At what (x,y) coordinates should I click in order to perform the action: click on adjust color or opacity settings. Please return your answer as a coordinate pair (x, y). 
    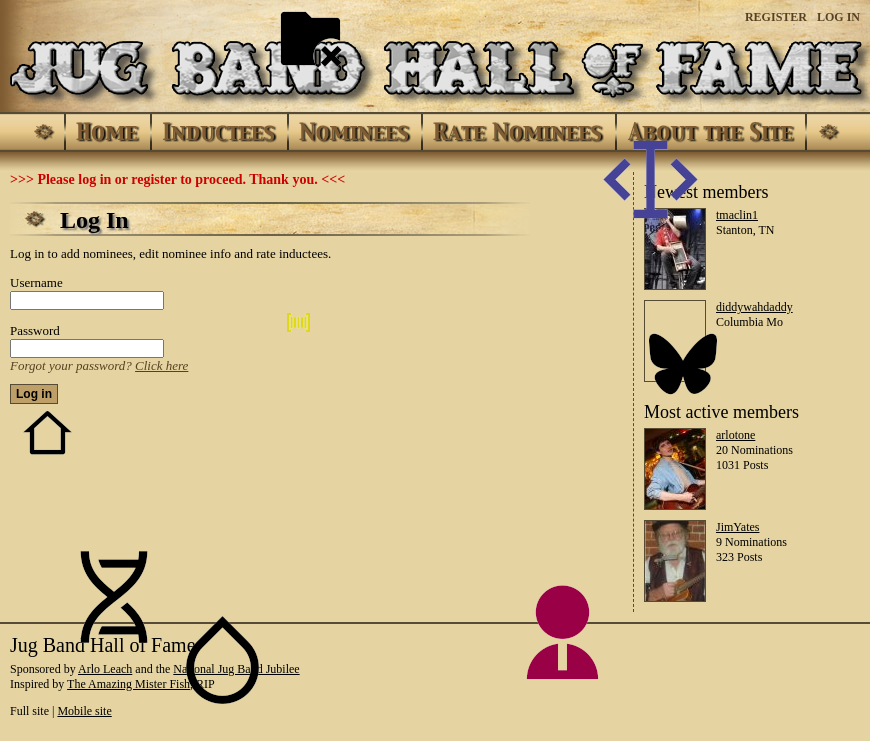
    Looking at the image, I should click on (222, 663).